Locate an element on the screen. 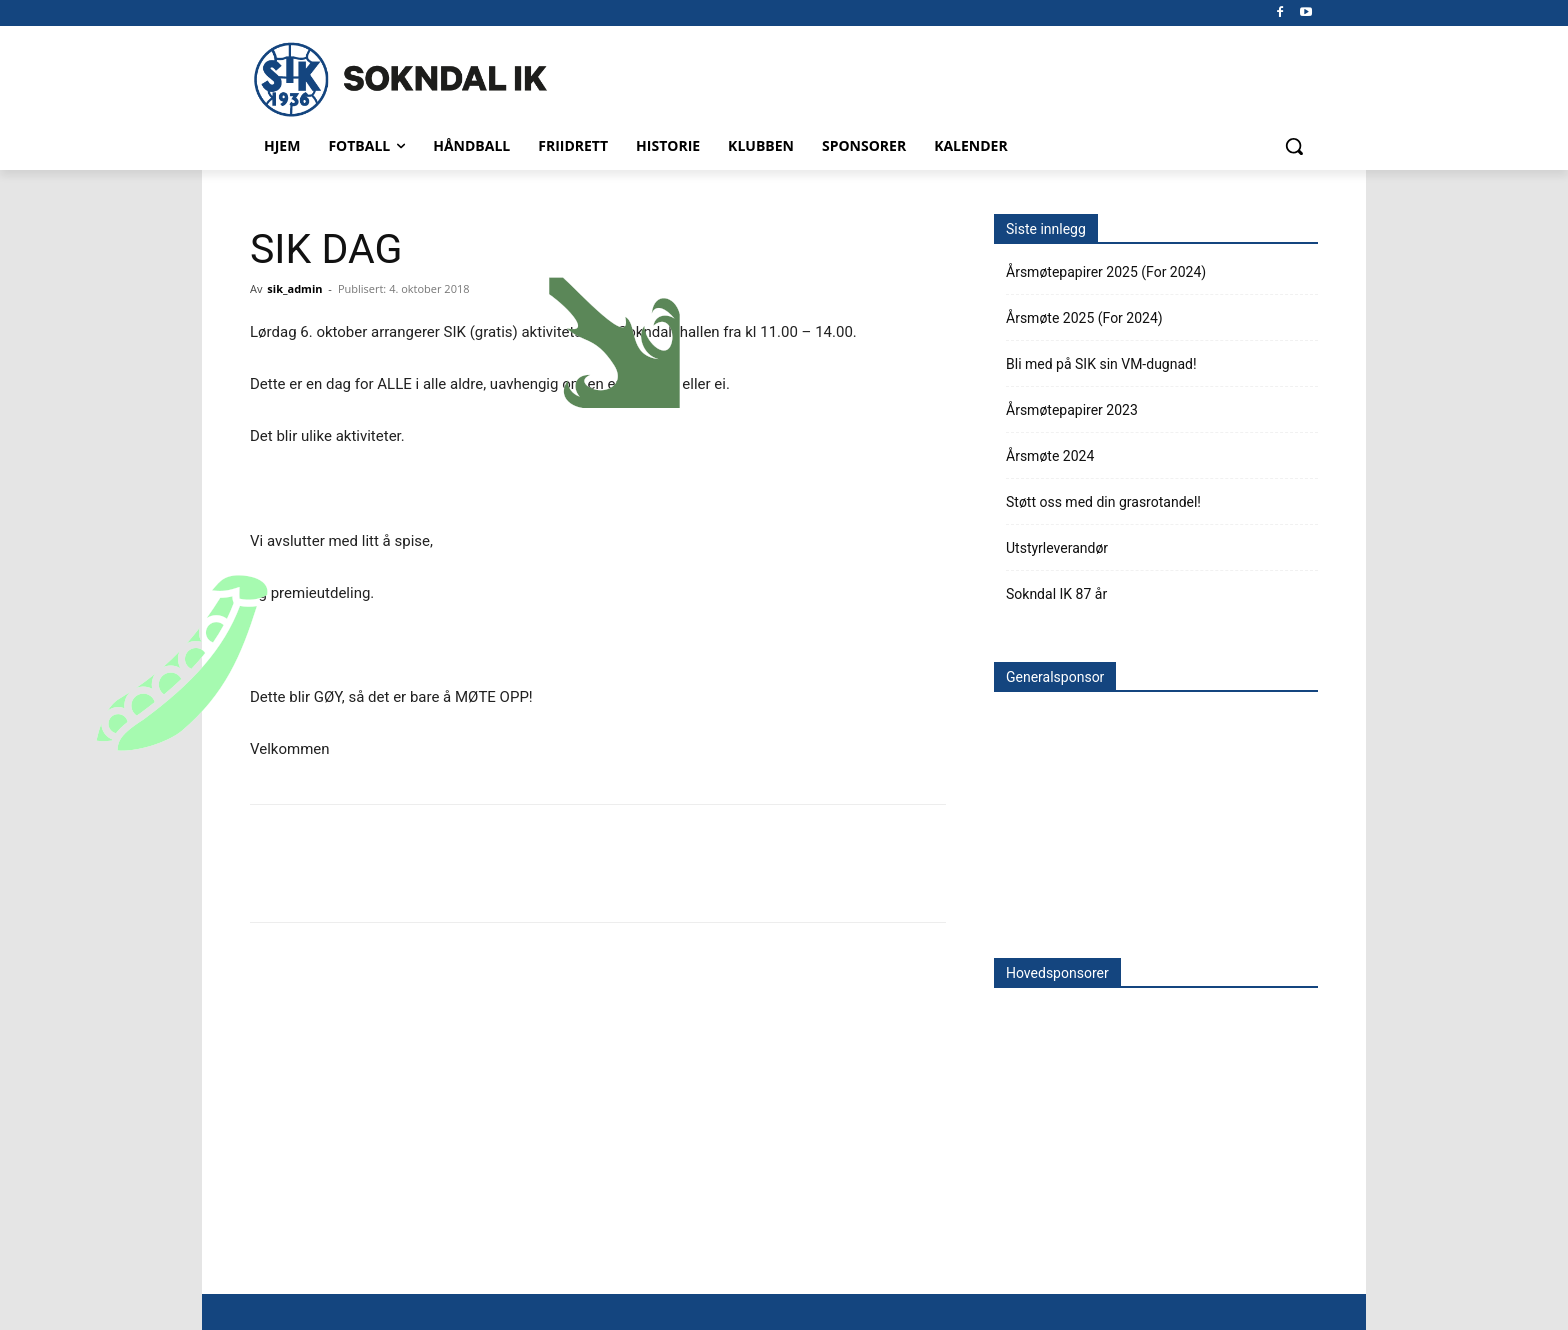 This screenshot has height=1330, width=1568. select peas as an ingredient is located at coordinates (182, 663).